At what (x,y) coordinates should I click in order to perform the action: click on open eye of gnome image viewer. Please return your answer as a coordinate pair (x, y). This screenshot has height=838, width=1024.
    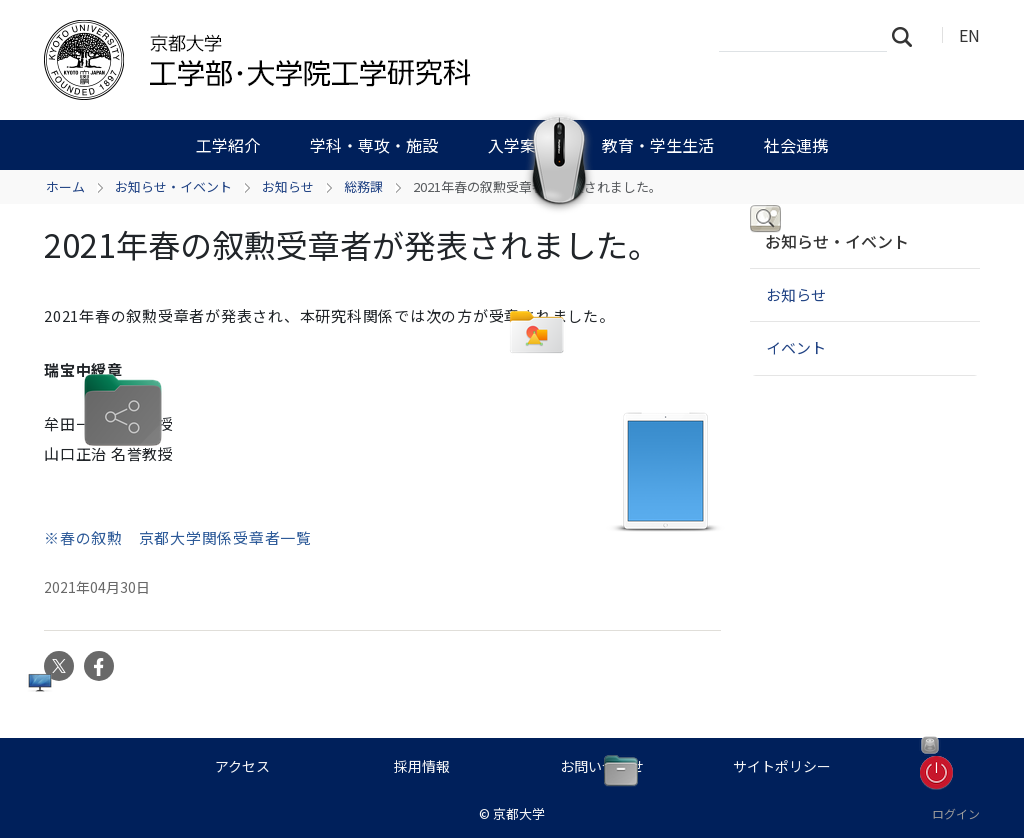
    Looking at the image, I should click on (765, 218).